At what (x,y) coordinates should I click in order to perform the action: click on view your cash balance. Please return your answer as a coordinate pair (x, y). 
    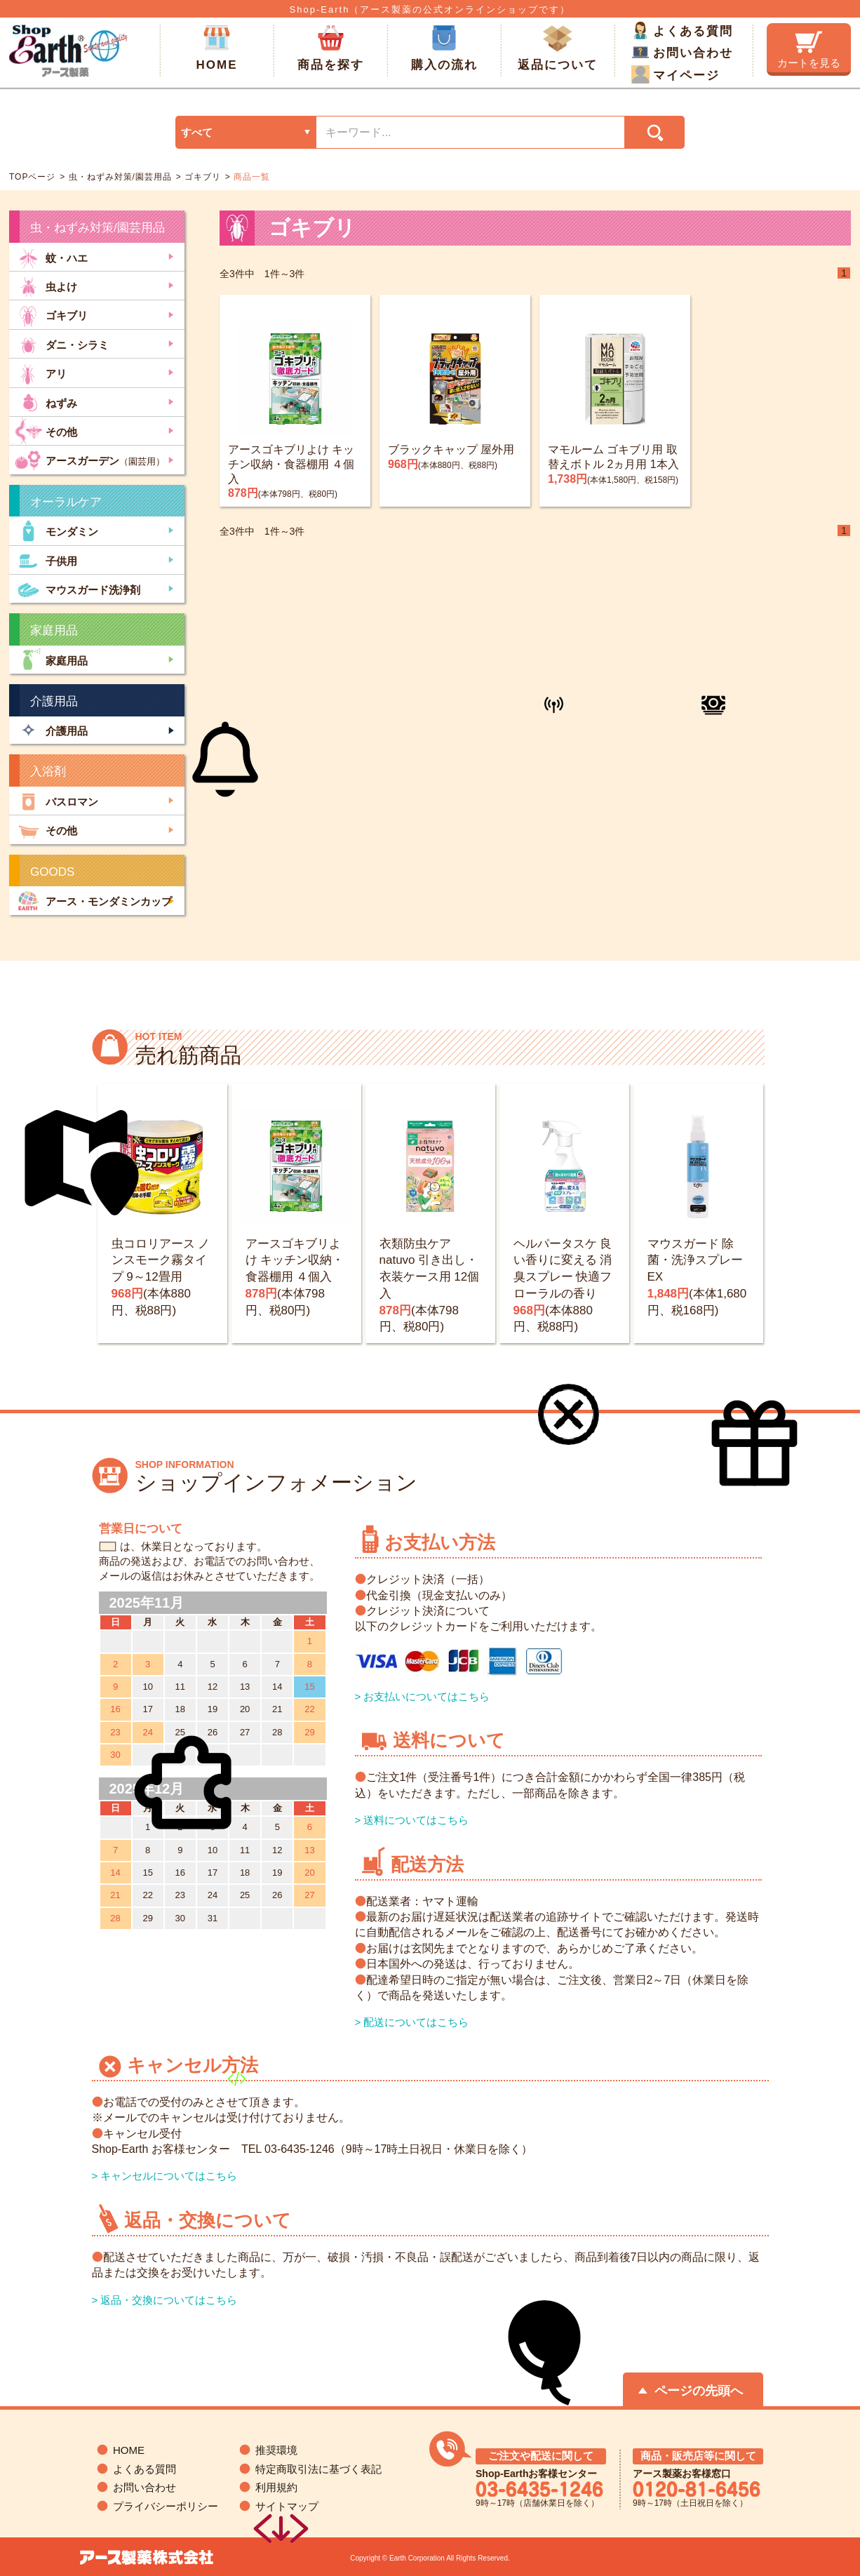
    Looking at the image, I should click on (713, 705).